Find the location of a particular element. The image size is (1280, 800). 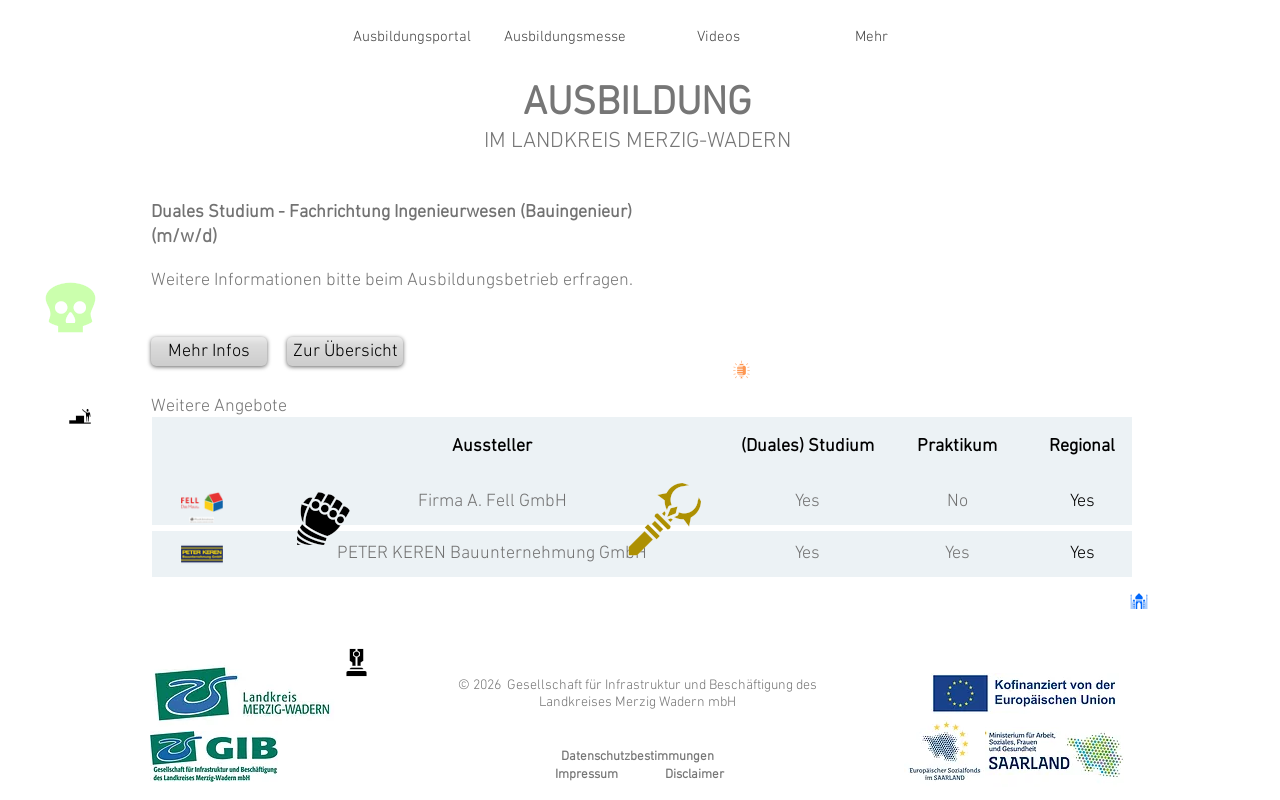

cast a lunar or night-themed spell is located at coordinates (665, 519).